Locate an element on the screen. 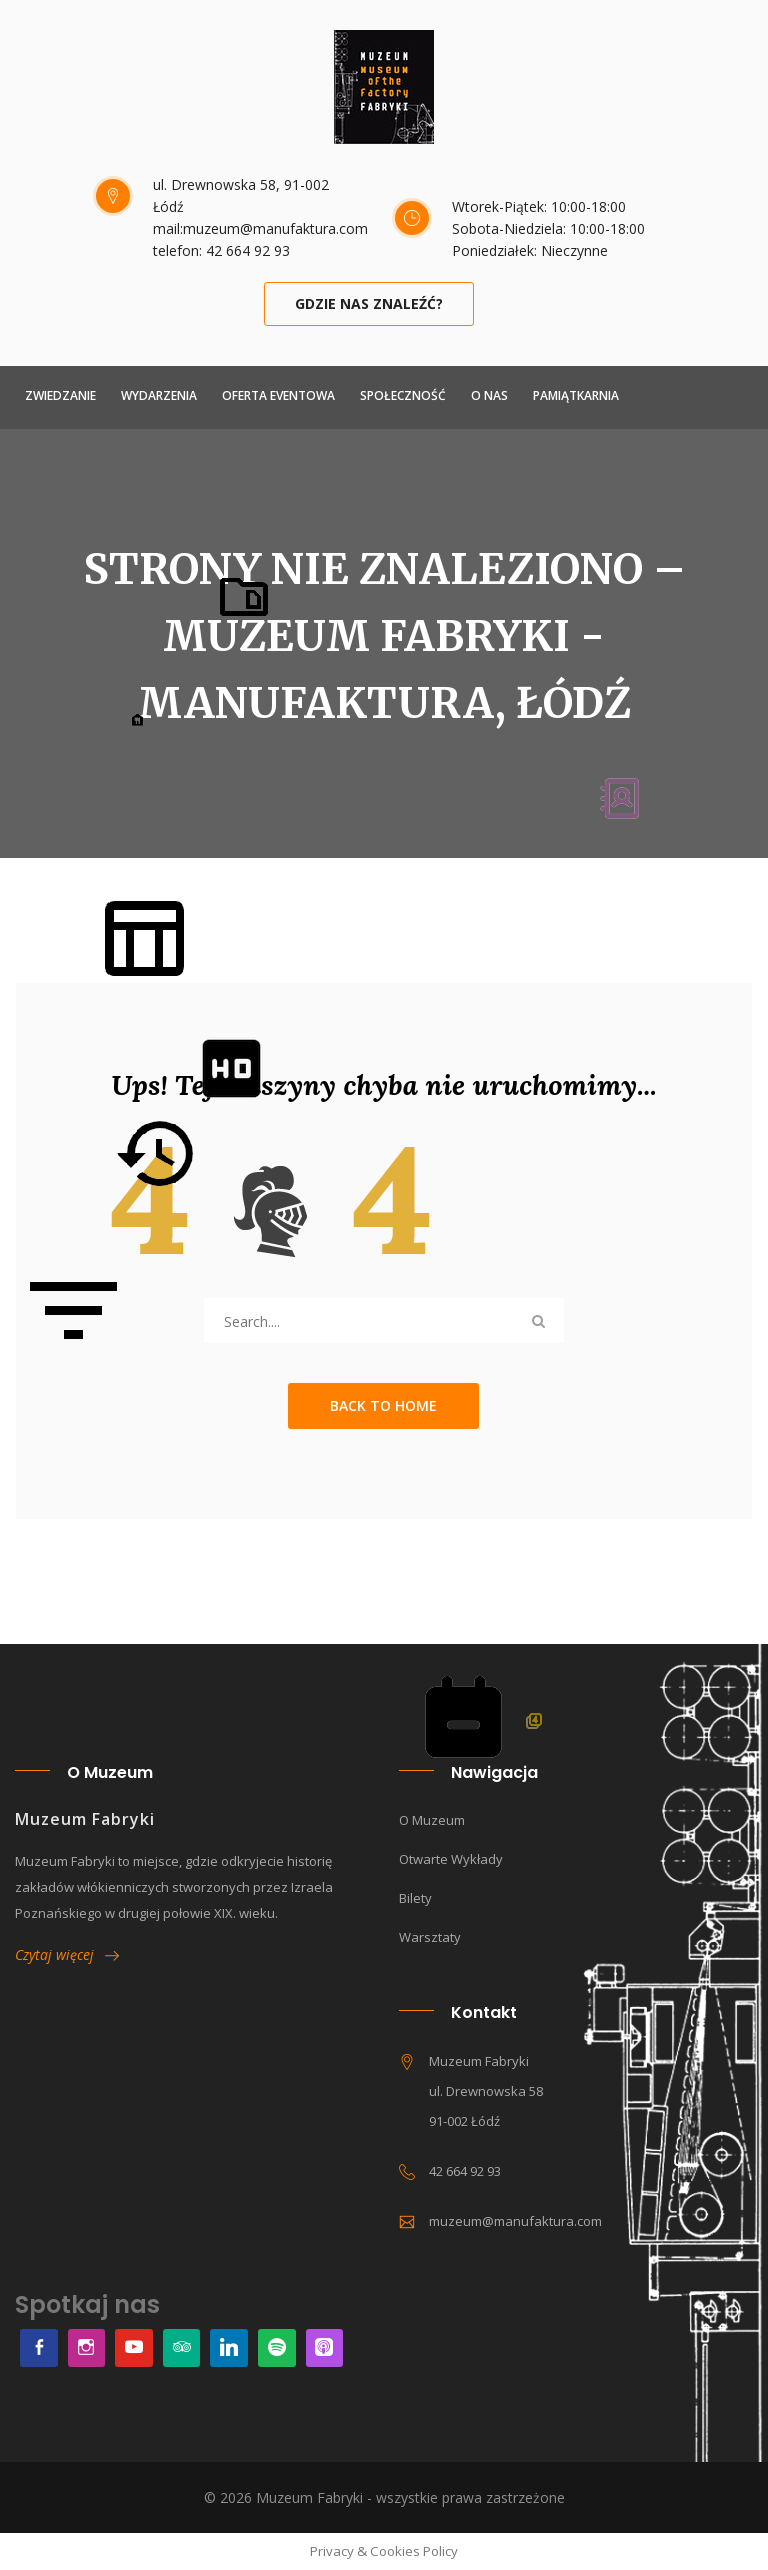 The image size is (768, 2570). find nearby food banks or food assistance locations is located at coordinates (137, 719).